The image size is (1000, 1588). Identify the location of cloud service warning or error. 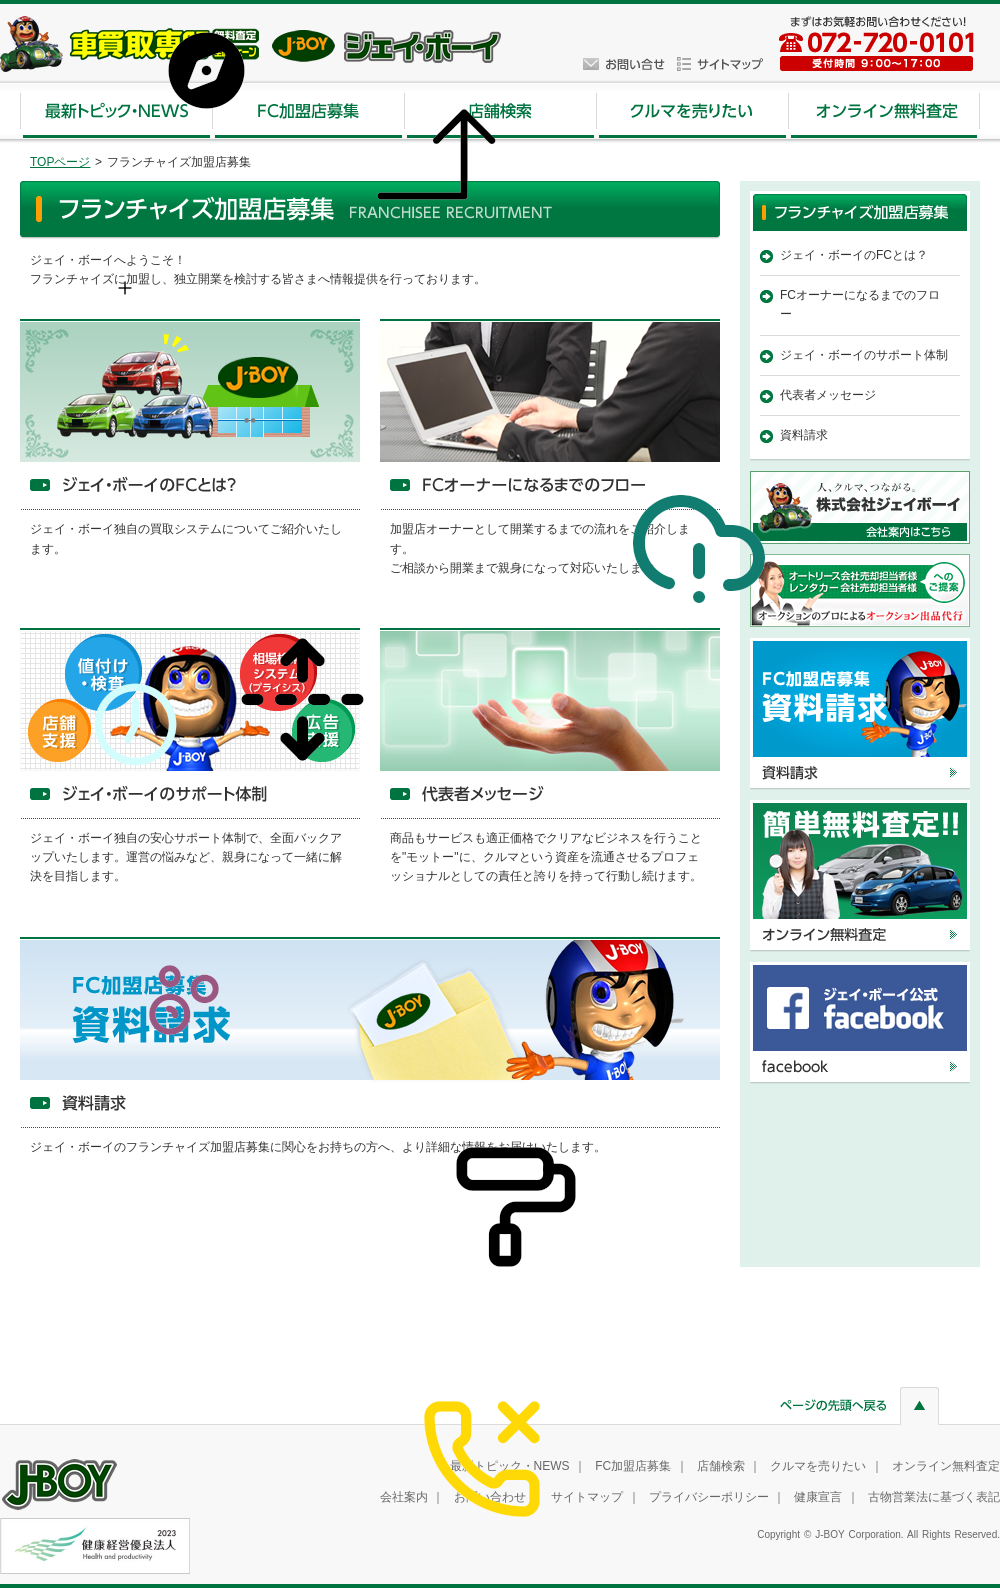
(699, 549).